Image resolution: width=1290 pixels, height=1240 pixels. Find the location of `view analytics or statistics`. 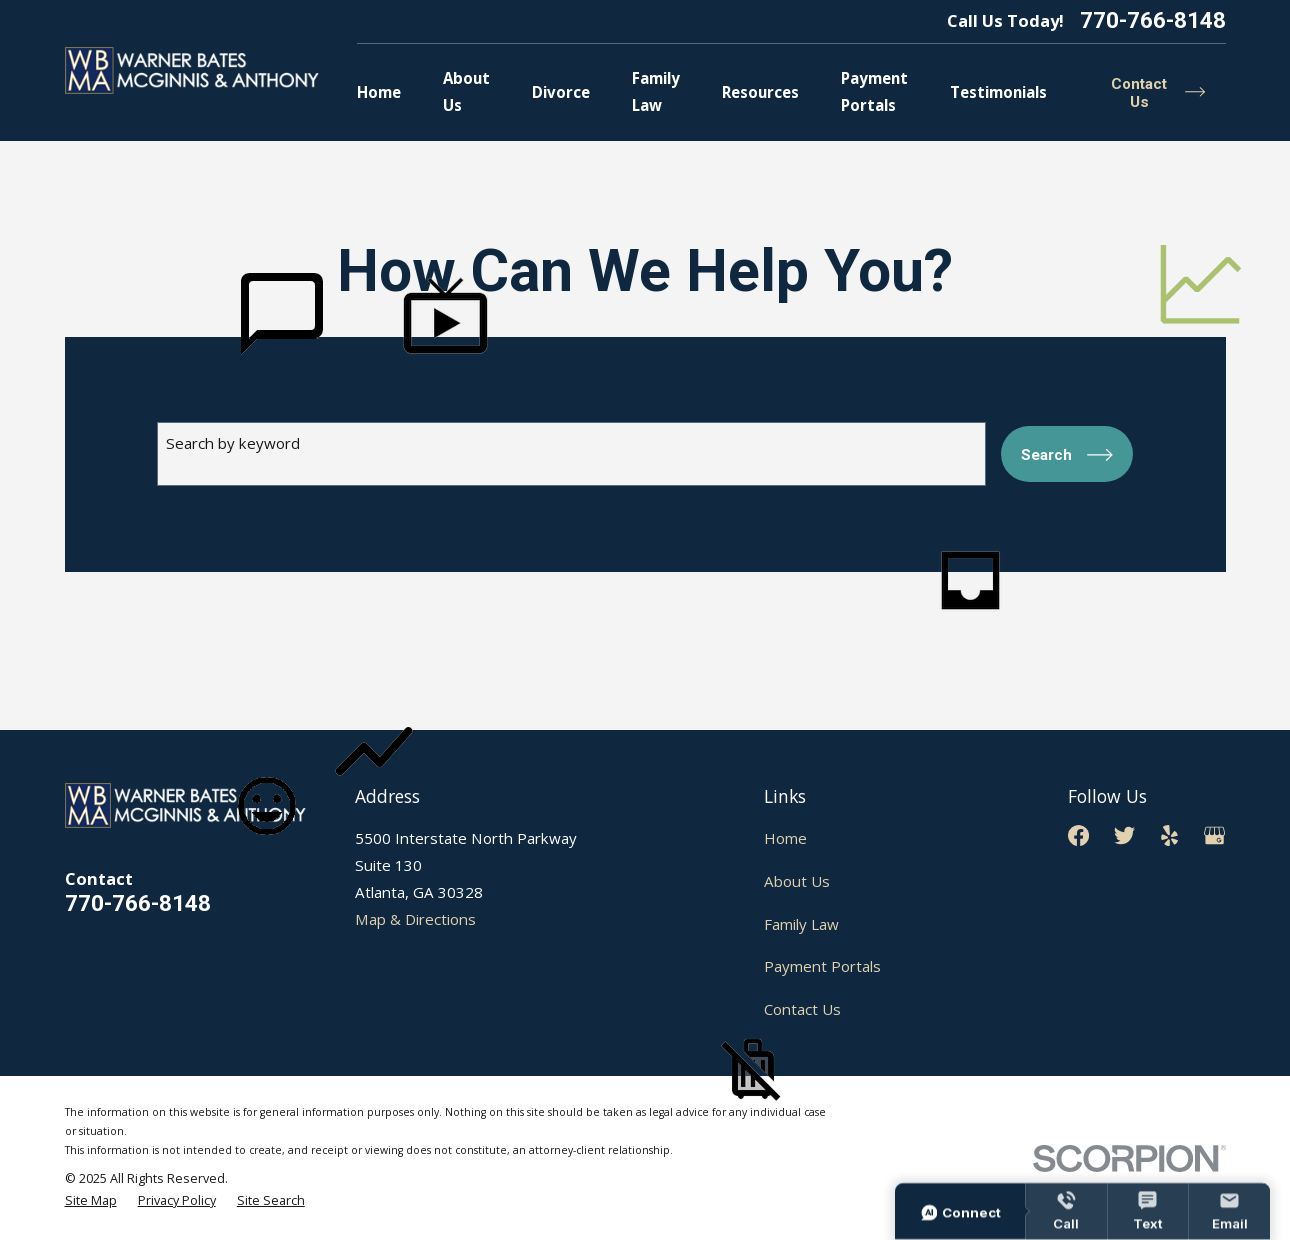

view analytics or statistics is located at coordinates (374, 751).